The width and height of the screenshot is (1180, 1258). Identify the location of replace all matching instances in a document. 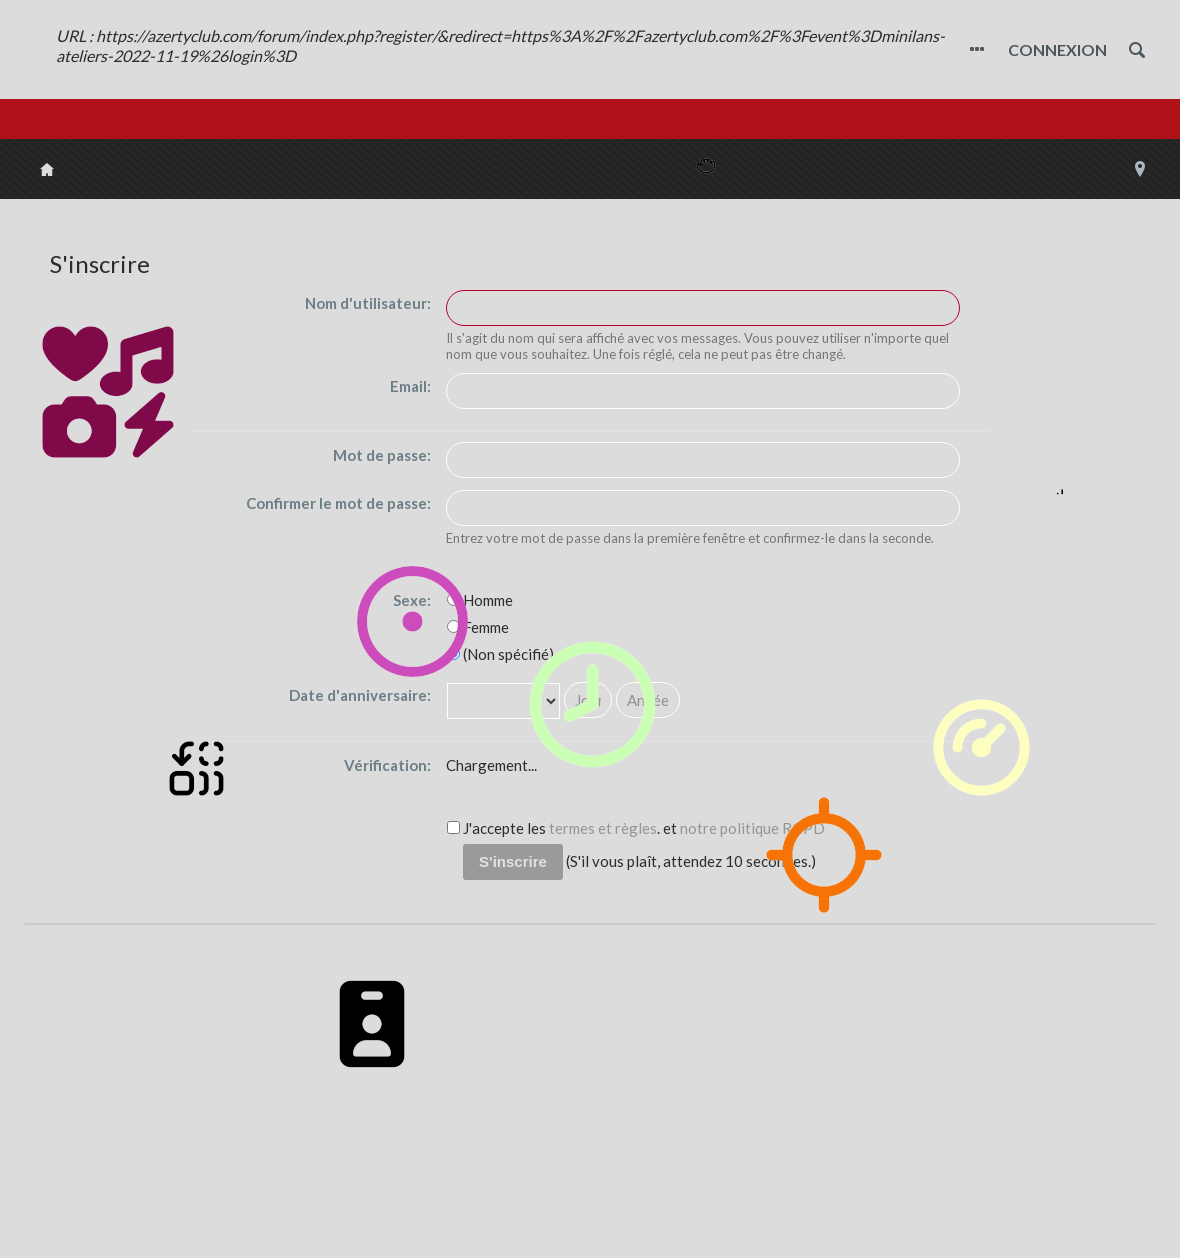
(196, 768).